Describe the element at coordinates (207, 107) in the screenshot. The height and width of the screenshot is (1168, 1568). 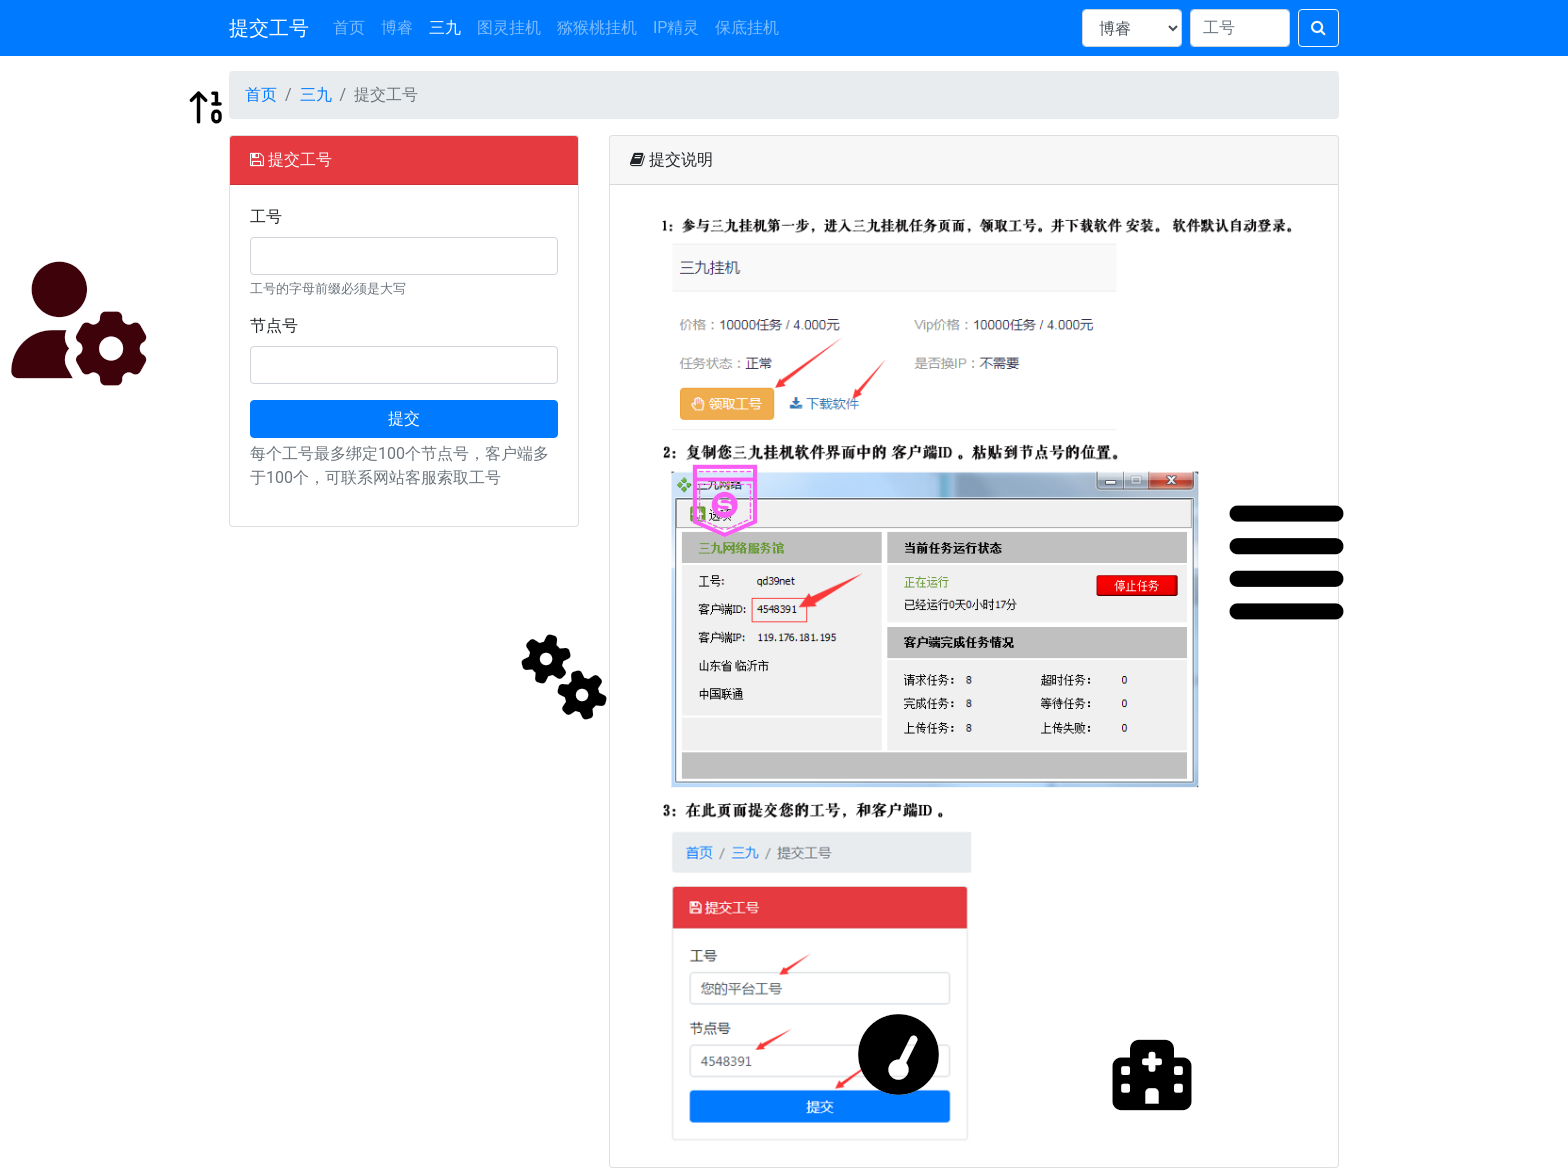
I see `sort numerically in descending order (high to low)` at that location.